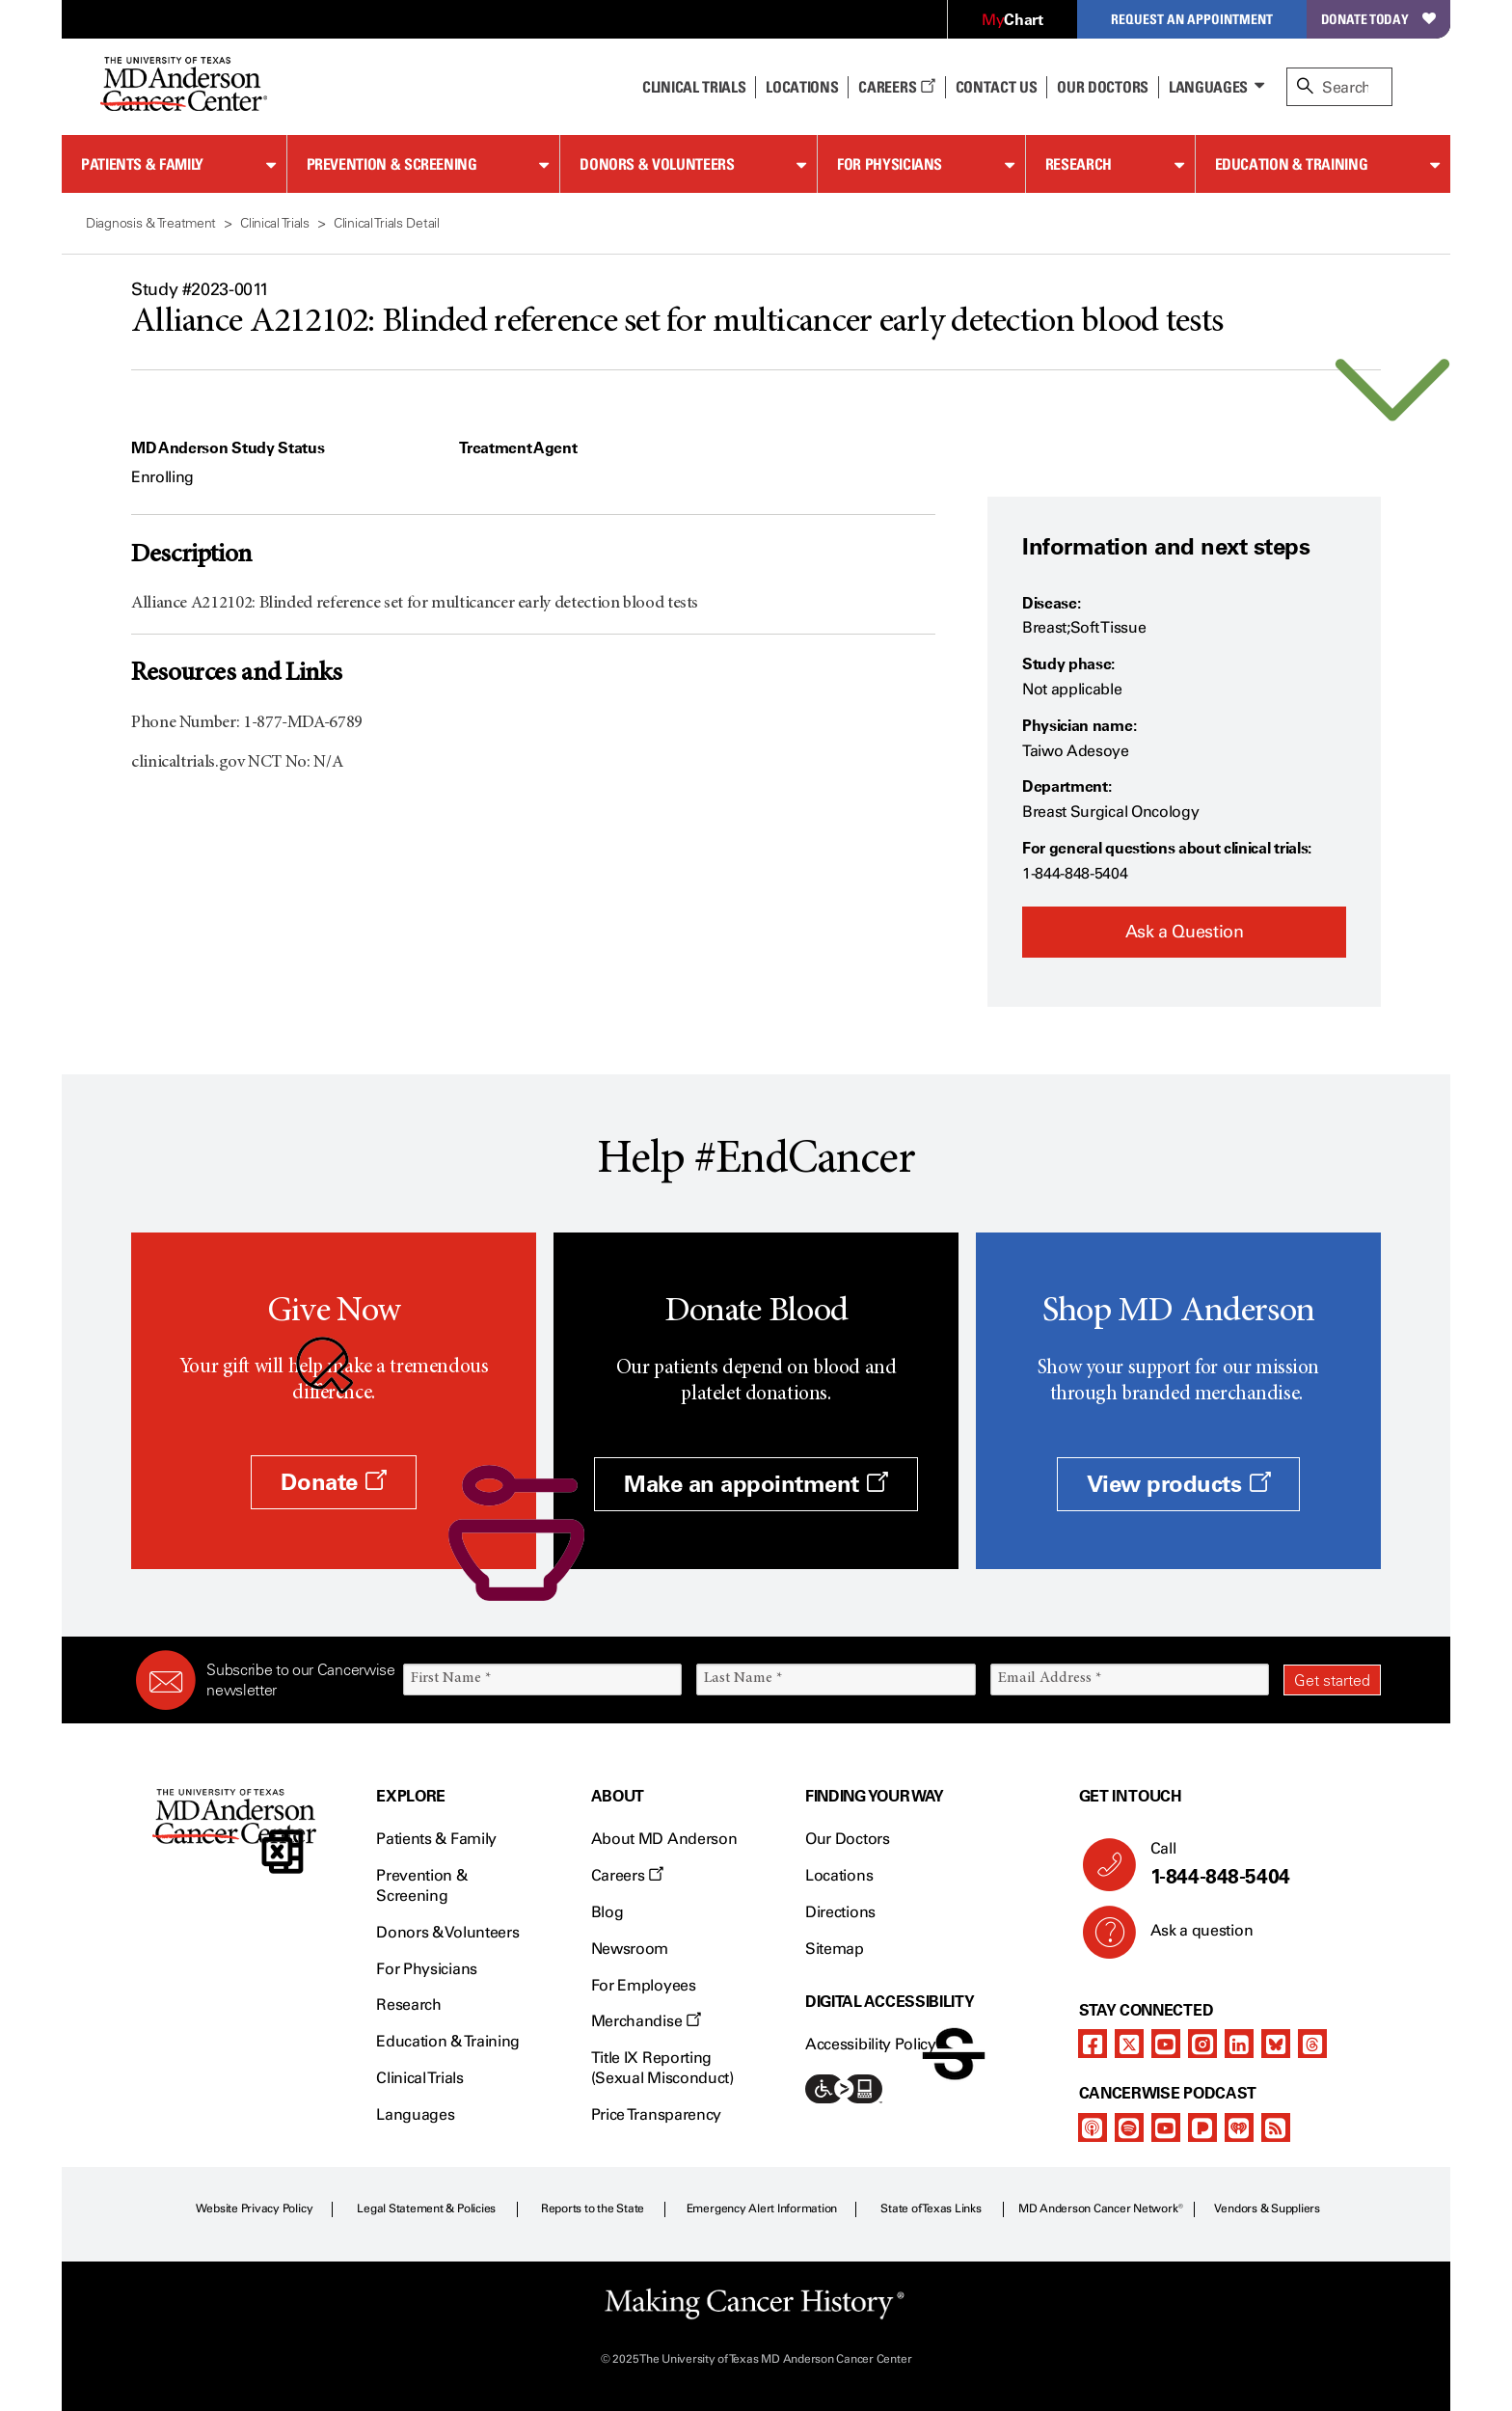 This screenshot has height=2411, width=1512. I want to click on access food or recipe features, so click(516, 1532).